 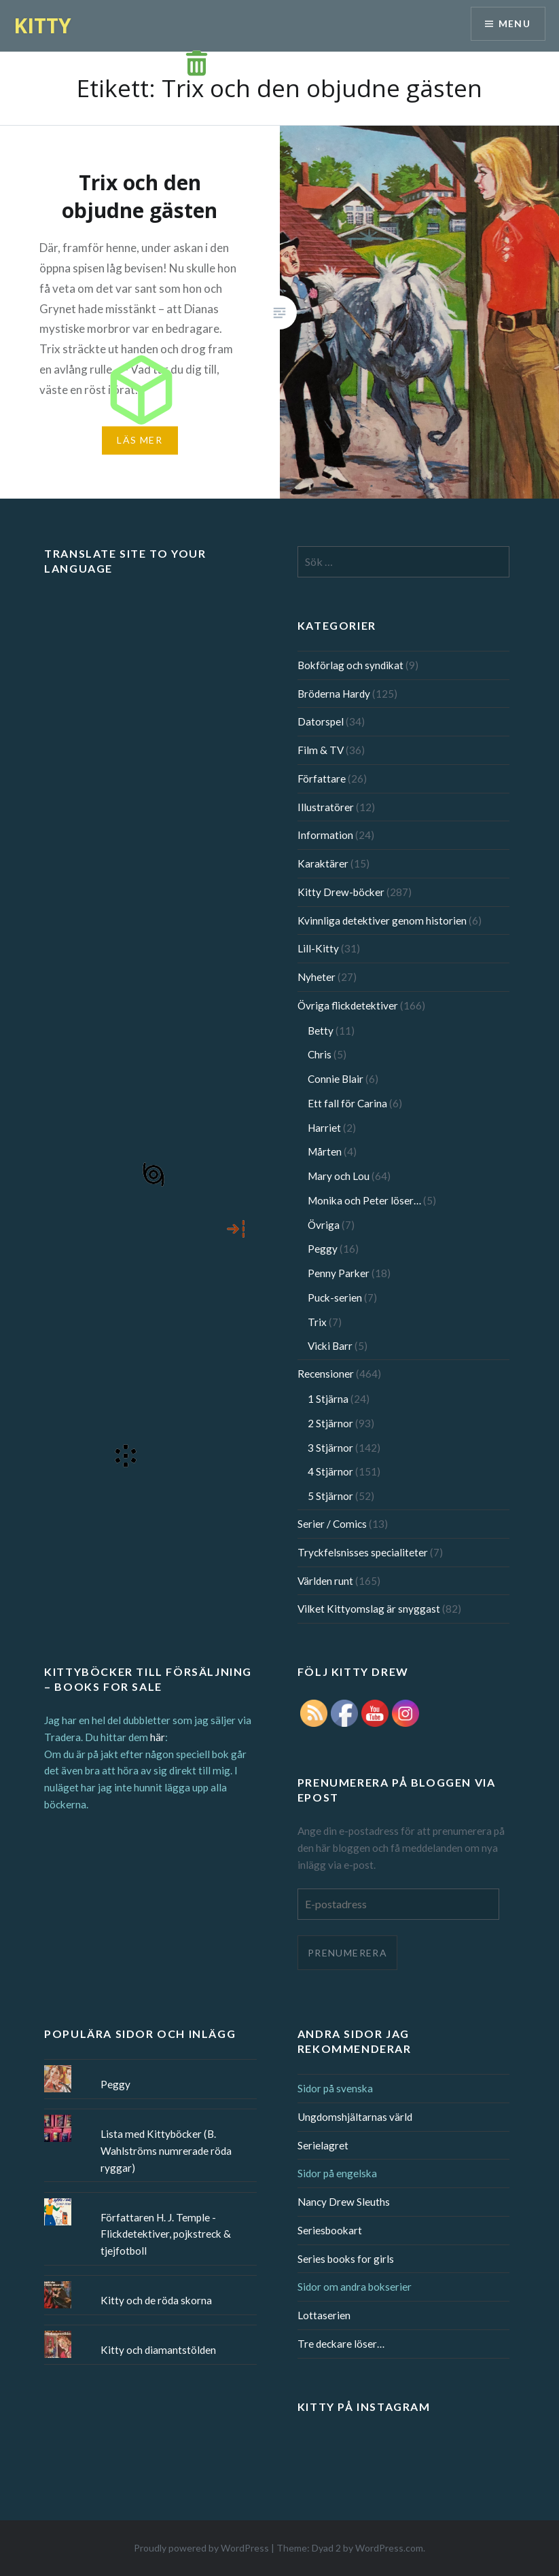 I want to click on delete selected item, so click(x=196, y=63).